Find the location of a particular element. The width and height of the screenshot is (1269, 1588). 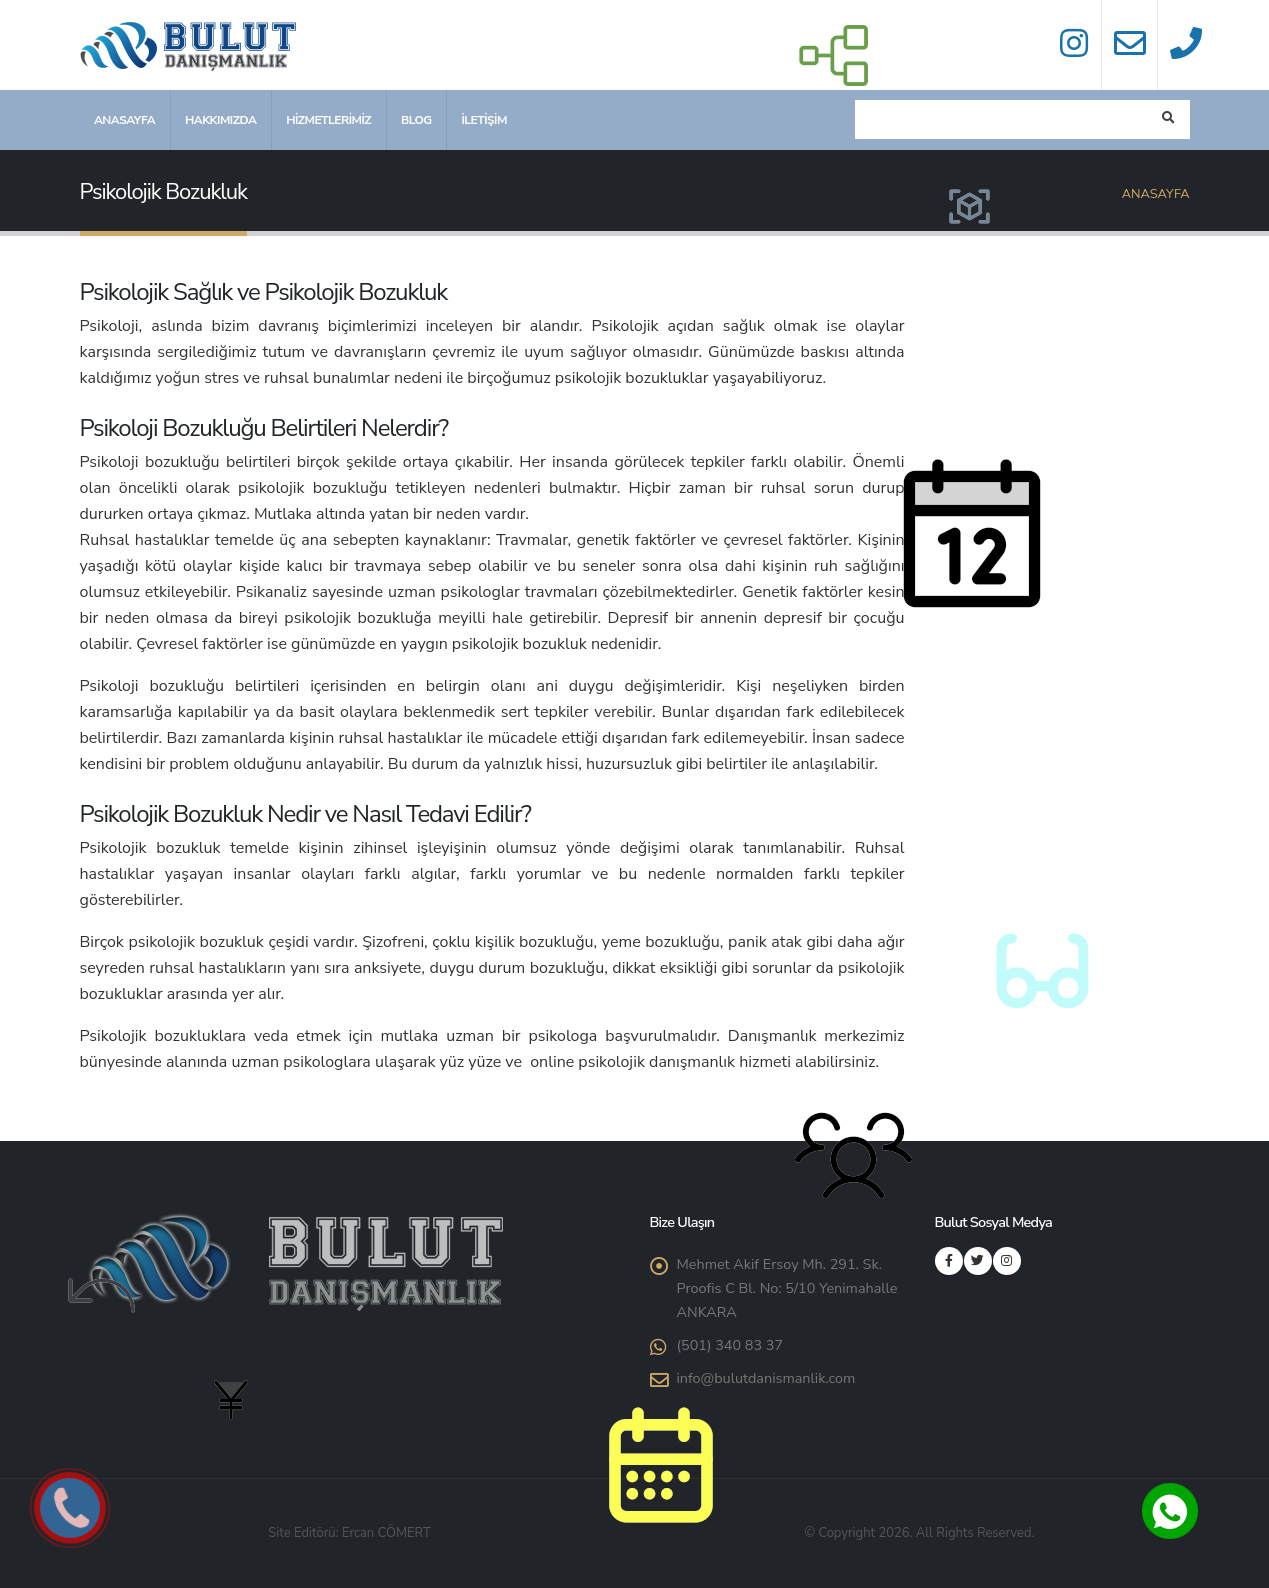

view group or team members is located at coordinates (853, 1151).